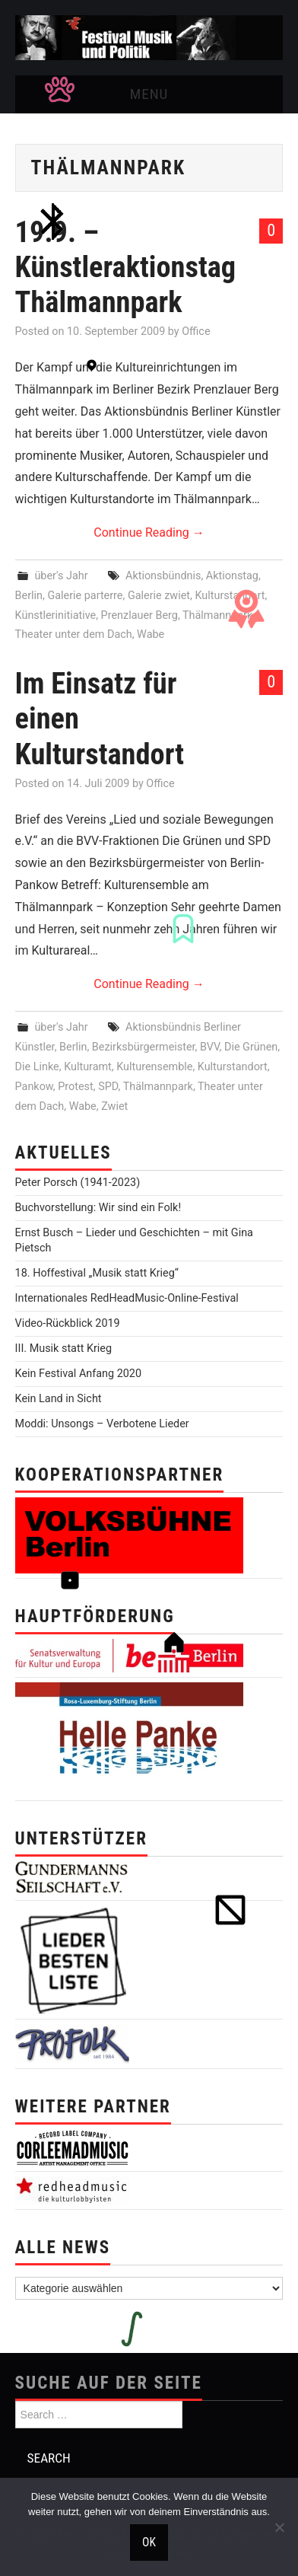 The width and height of the screenshot is (298, 2576). I want to click on save this item for later, so click(183, 929).